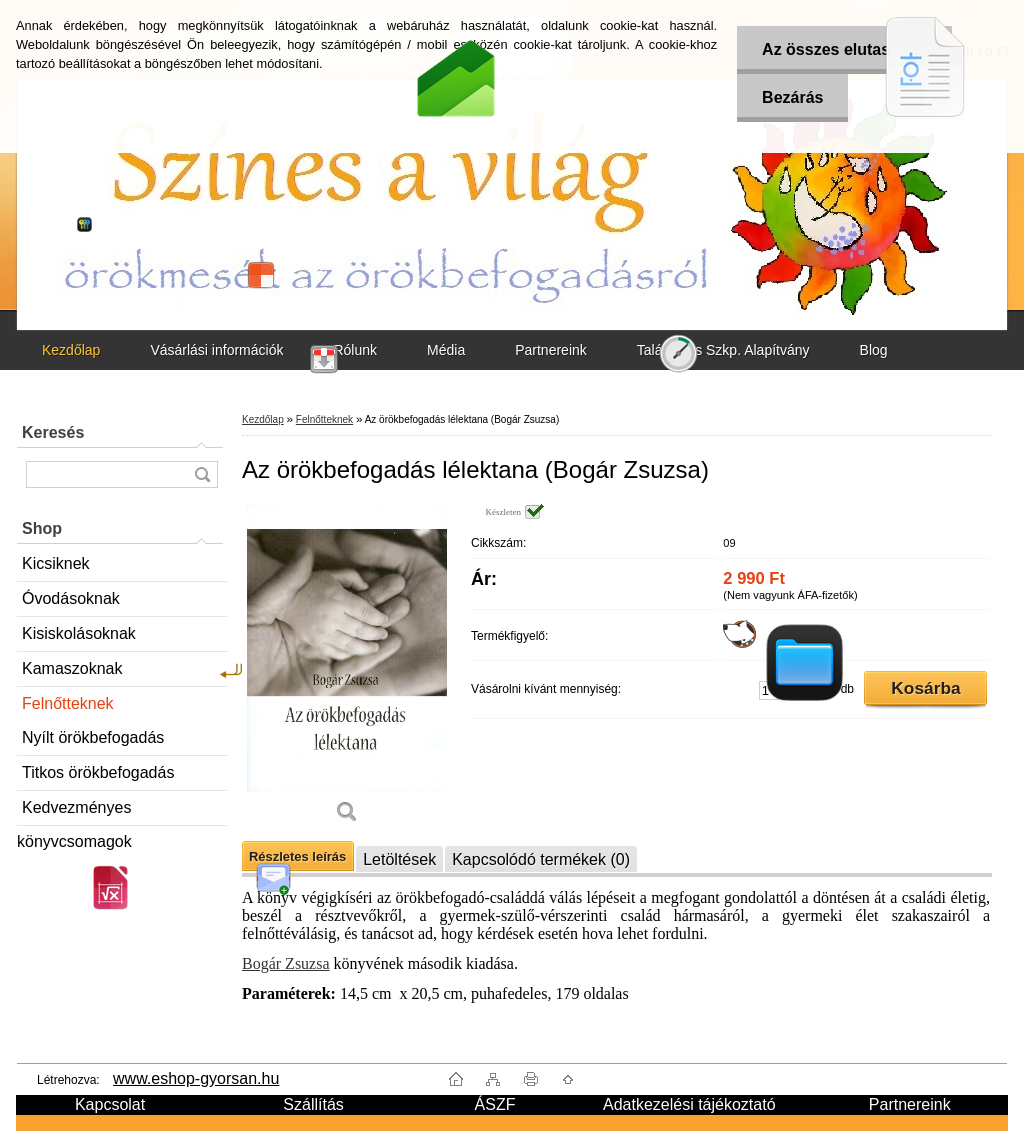  Describe the element at coordinates (804, 662) in the screenshot. I see `open the files app` at that location.